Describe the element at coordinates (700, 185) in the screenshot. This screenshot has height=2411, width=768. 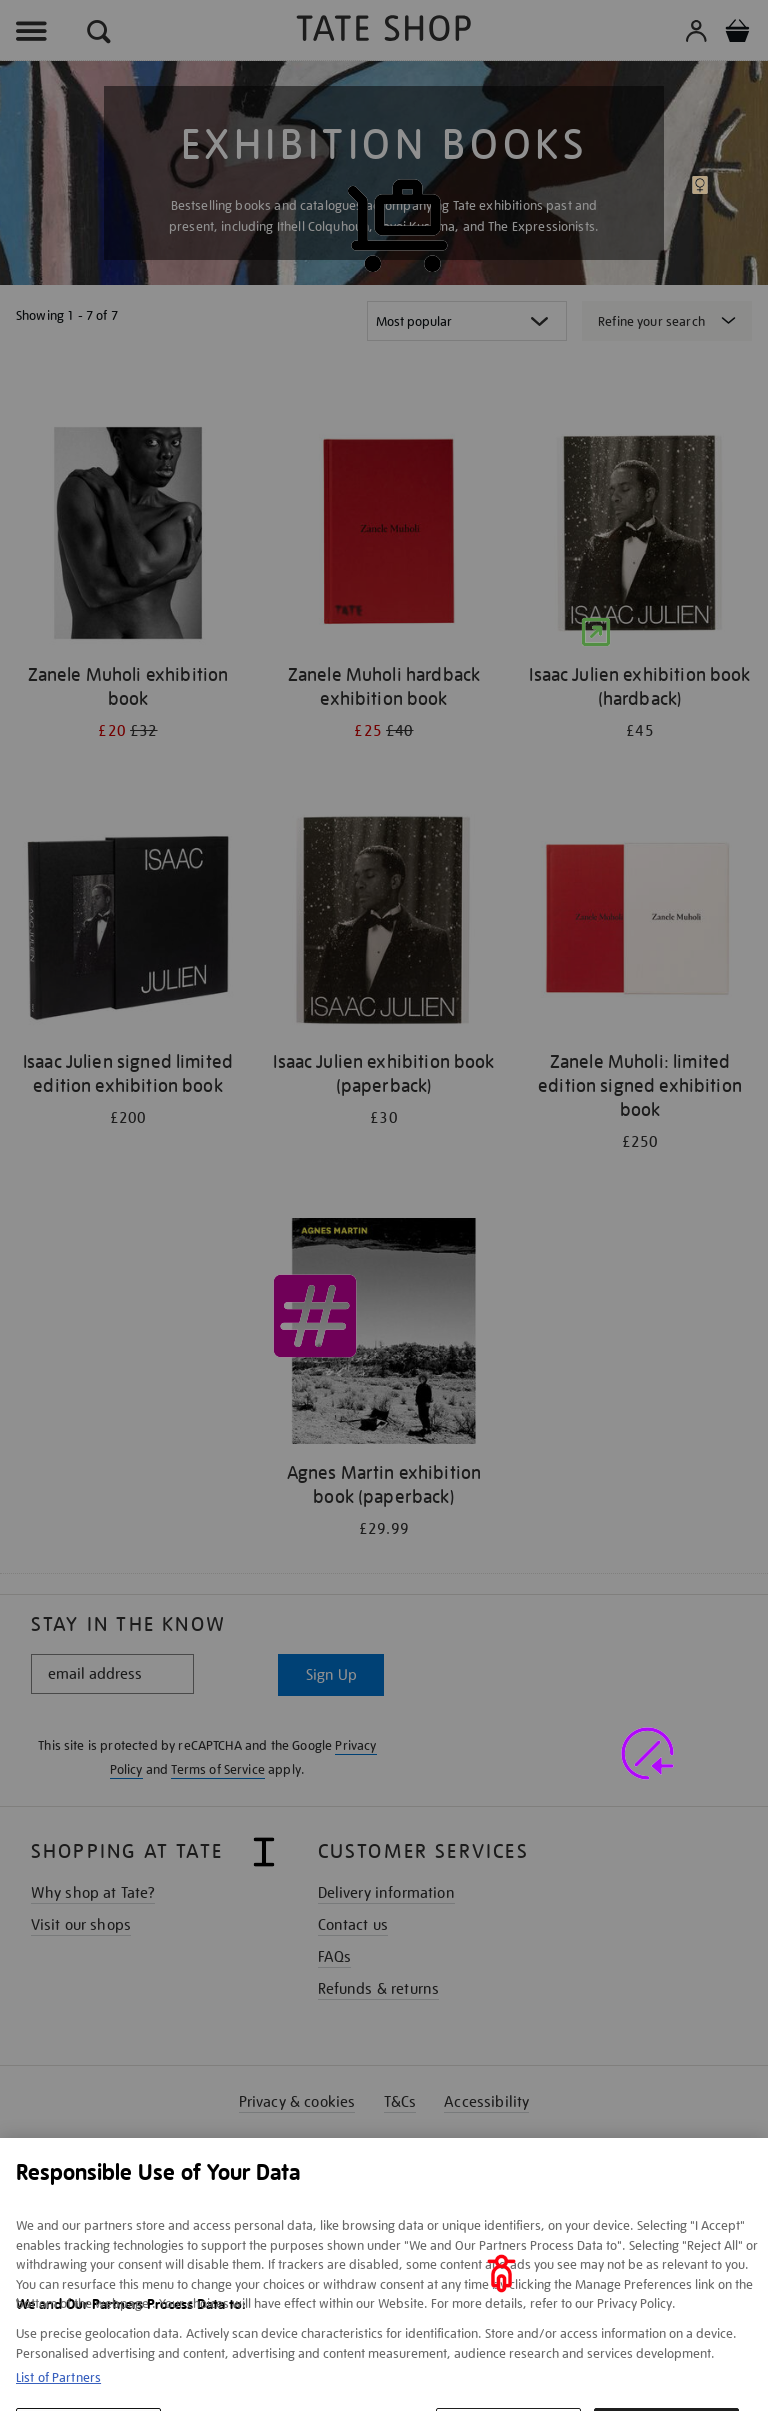
I see `indicates female gender option` at that location.